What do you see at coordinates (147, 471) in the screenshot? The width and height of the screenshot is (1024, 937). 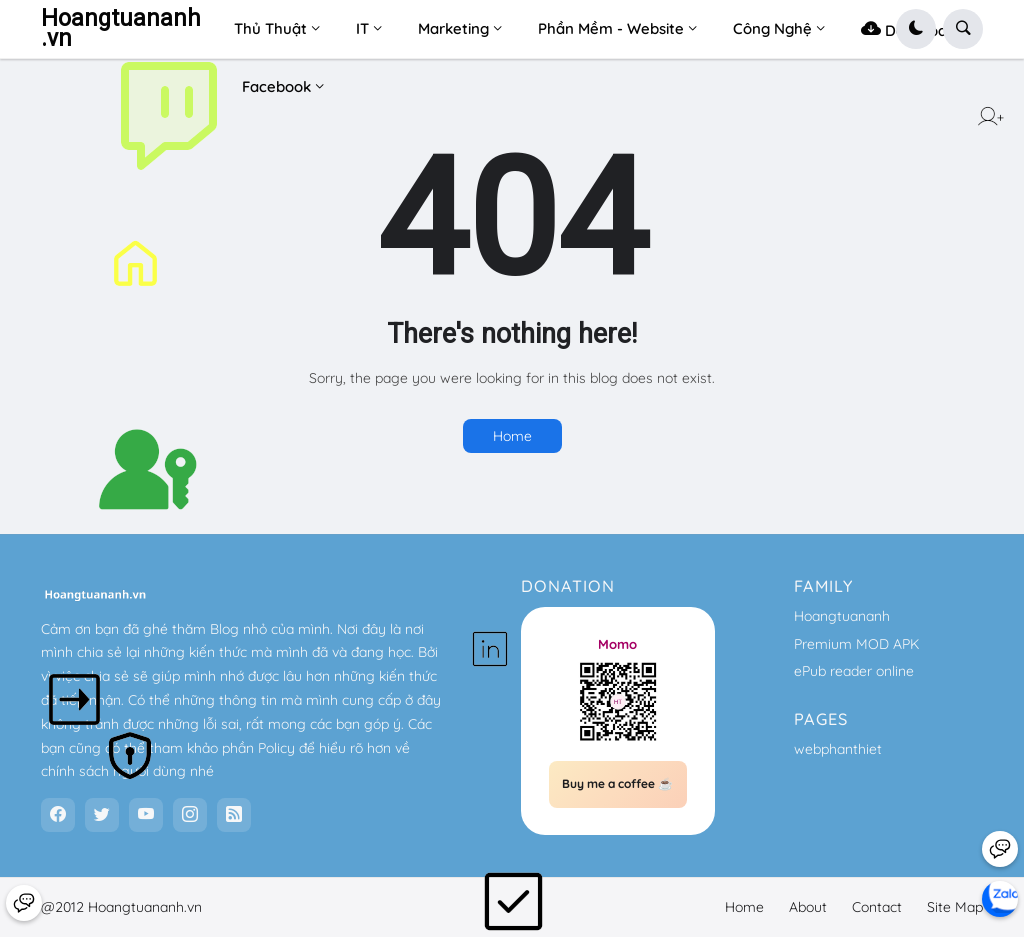 I see `manage passkey authentication for your account` at bounding box center [147, 471].